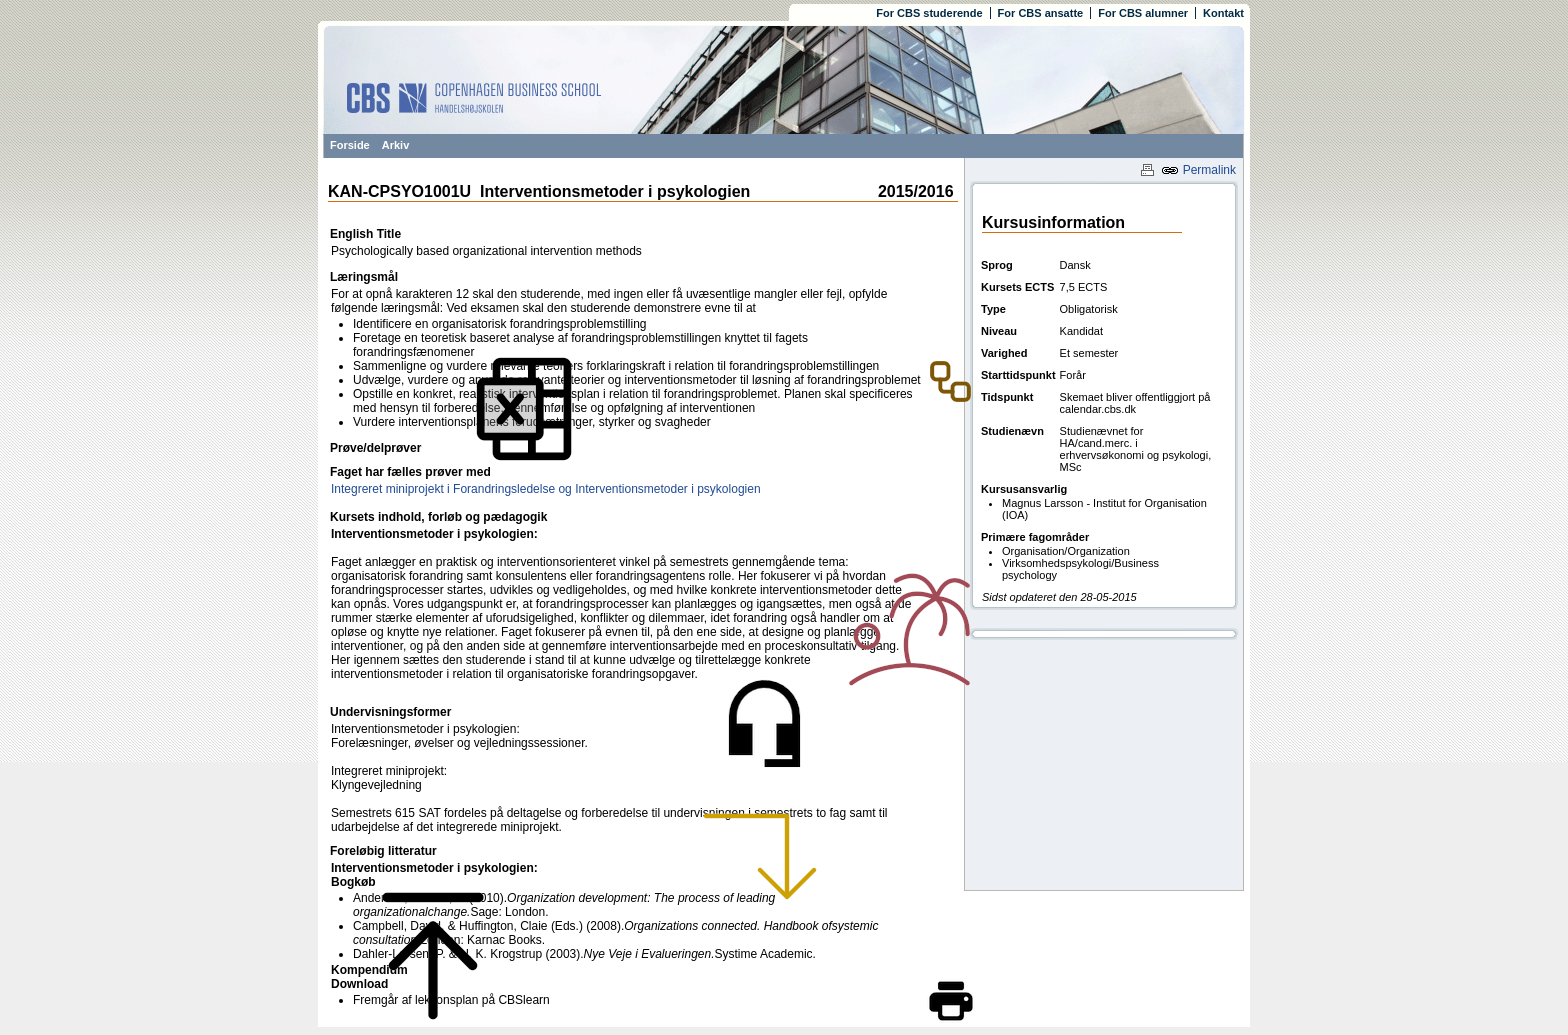  Describe the element at coordinates (528, 409) in the screenshot. I see `open microsoft excel` at that location.